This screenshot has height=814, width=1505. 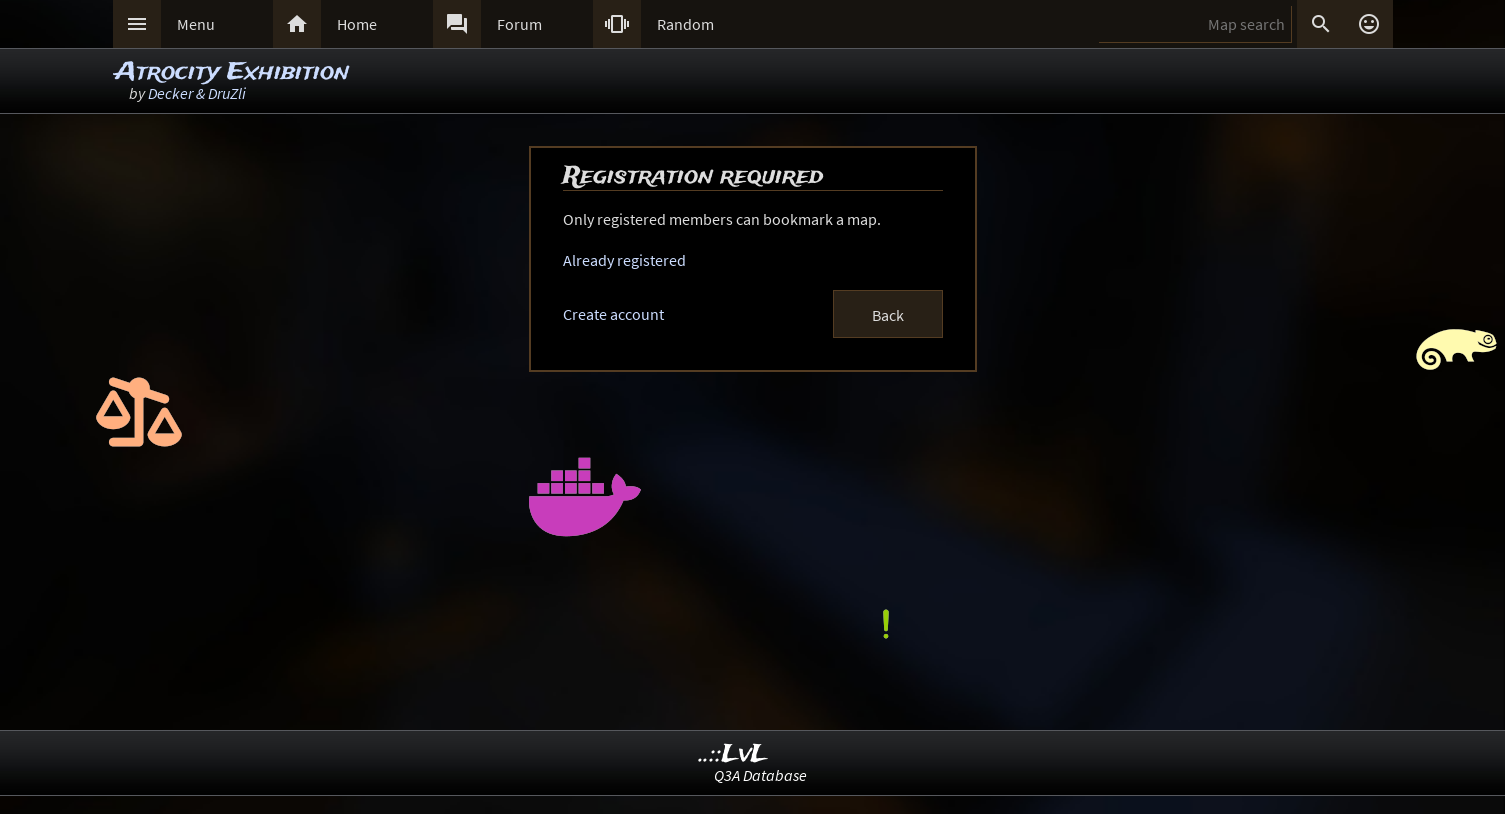 I want to click on docker container platform logo, so click(x=585, y=497).